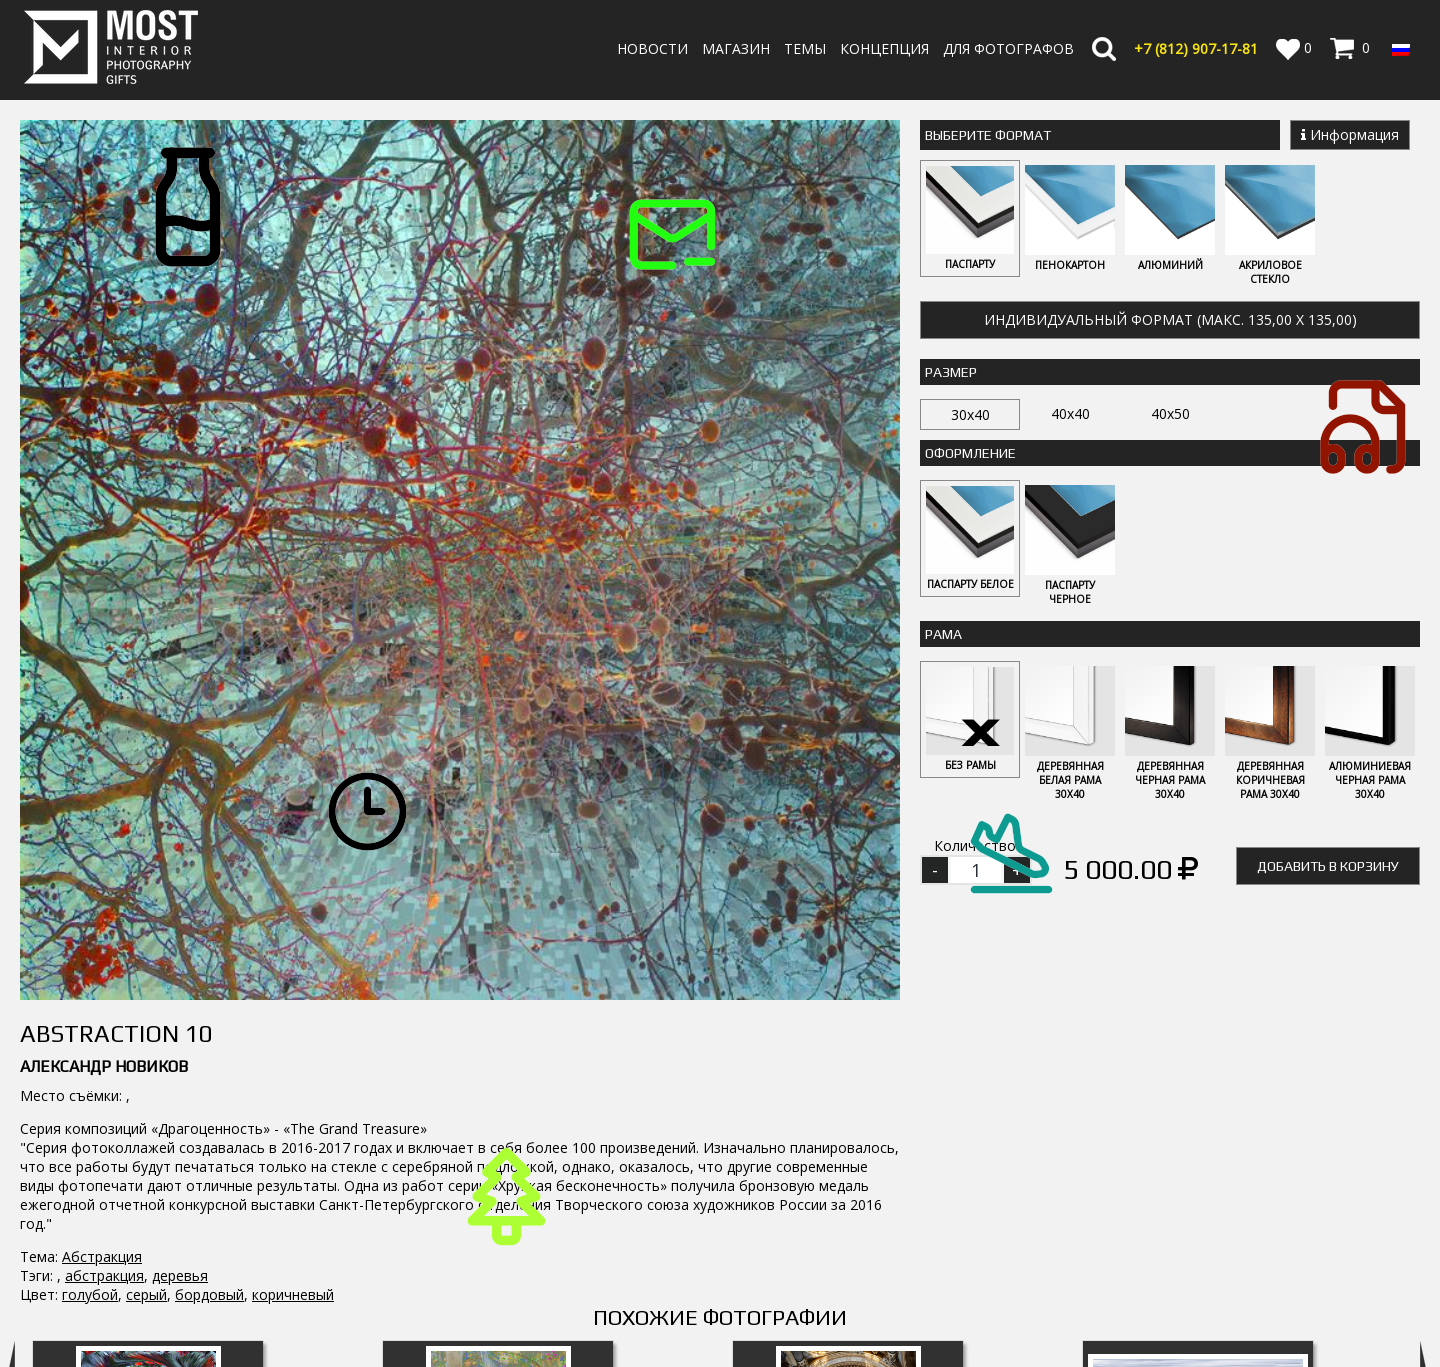 Image resolution: width=1440 pixels, height=1367 pixels. What do you see at coordinates (367, 811) in the screenshot?
I see `view current time` at bounding box center [367, 811].